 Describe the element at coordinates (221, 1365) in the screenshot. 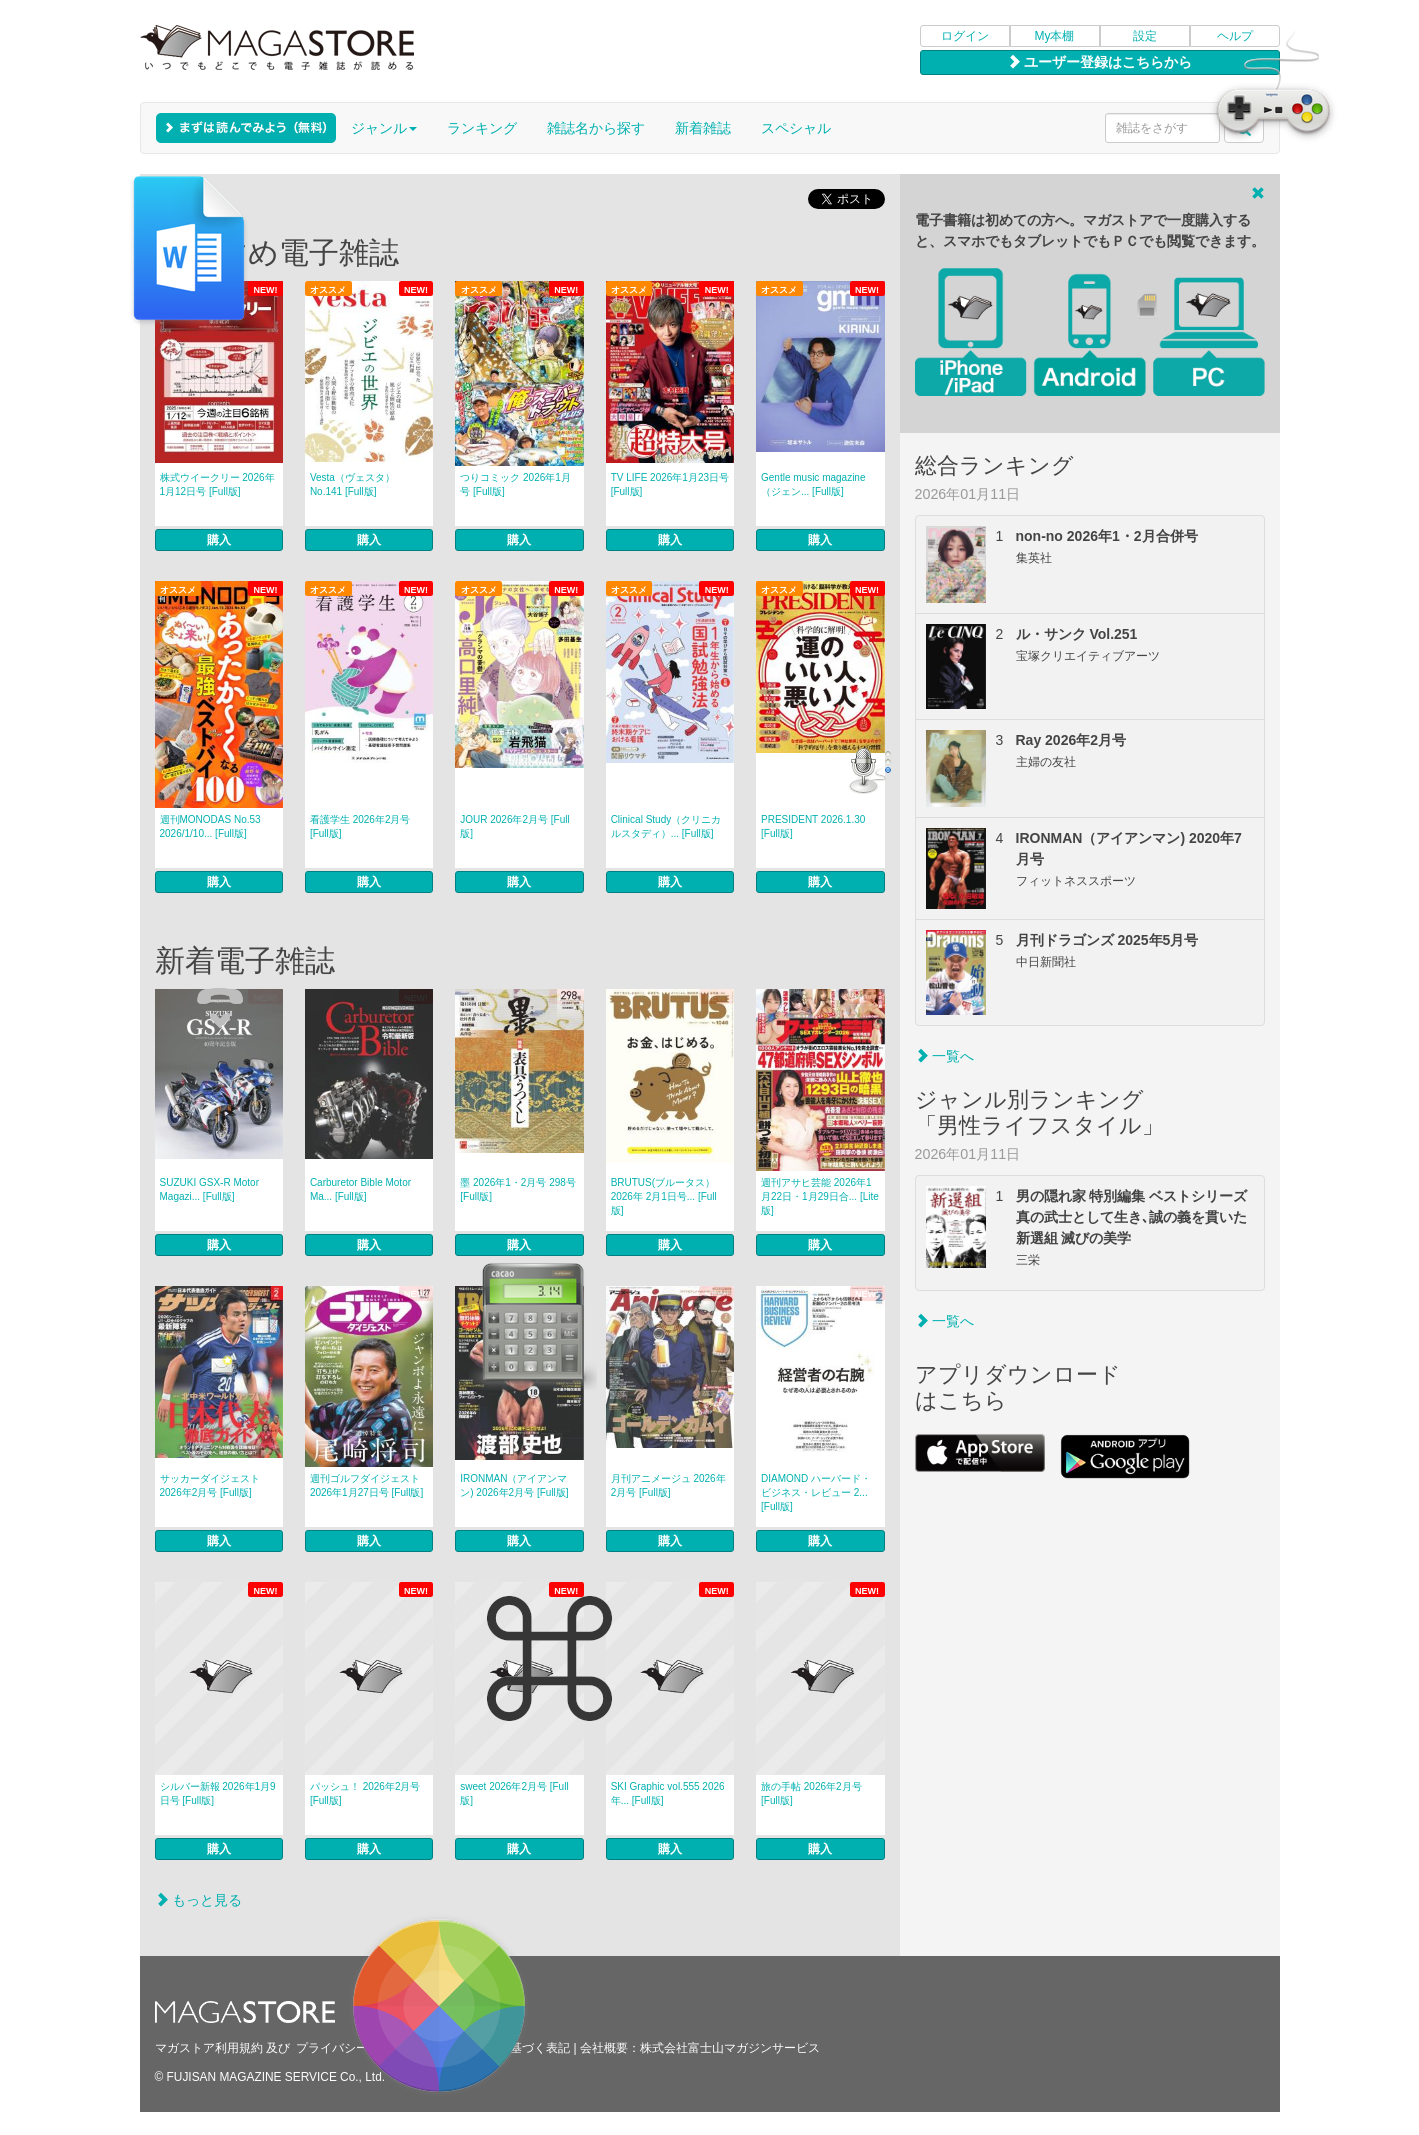

I see `mark email as unread` at that location.